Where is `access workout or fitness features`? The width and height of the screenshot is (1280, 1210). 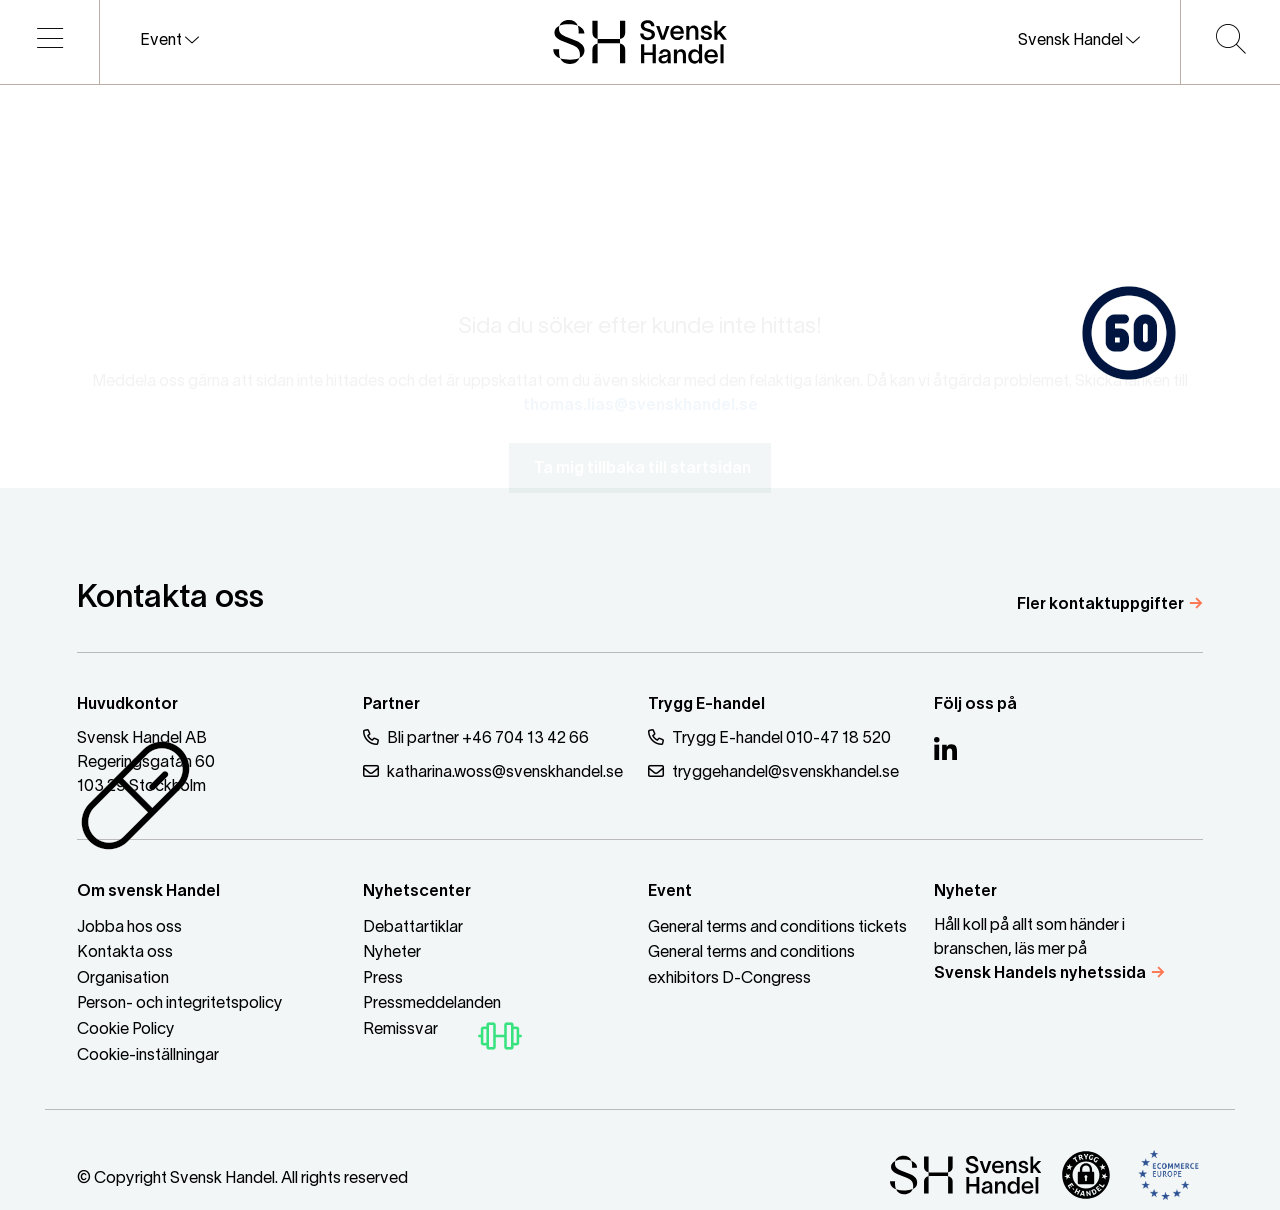
access workout or fitness features is located at coordinates (500, 1036).